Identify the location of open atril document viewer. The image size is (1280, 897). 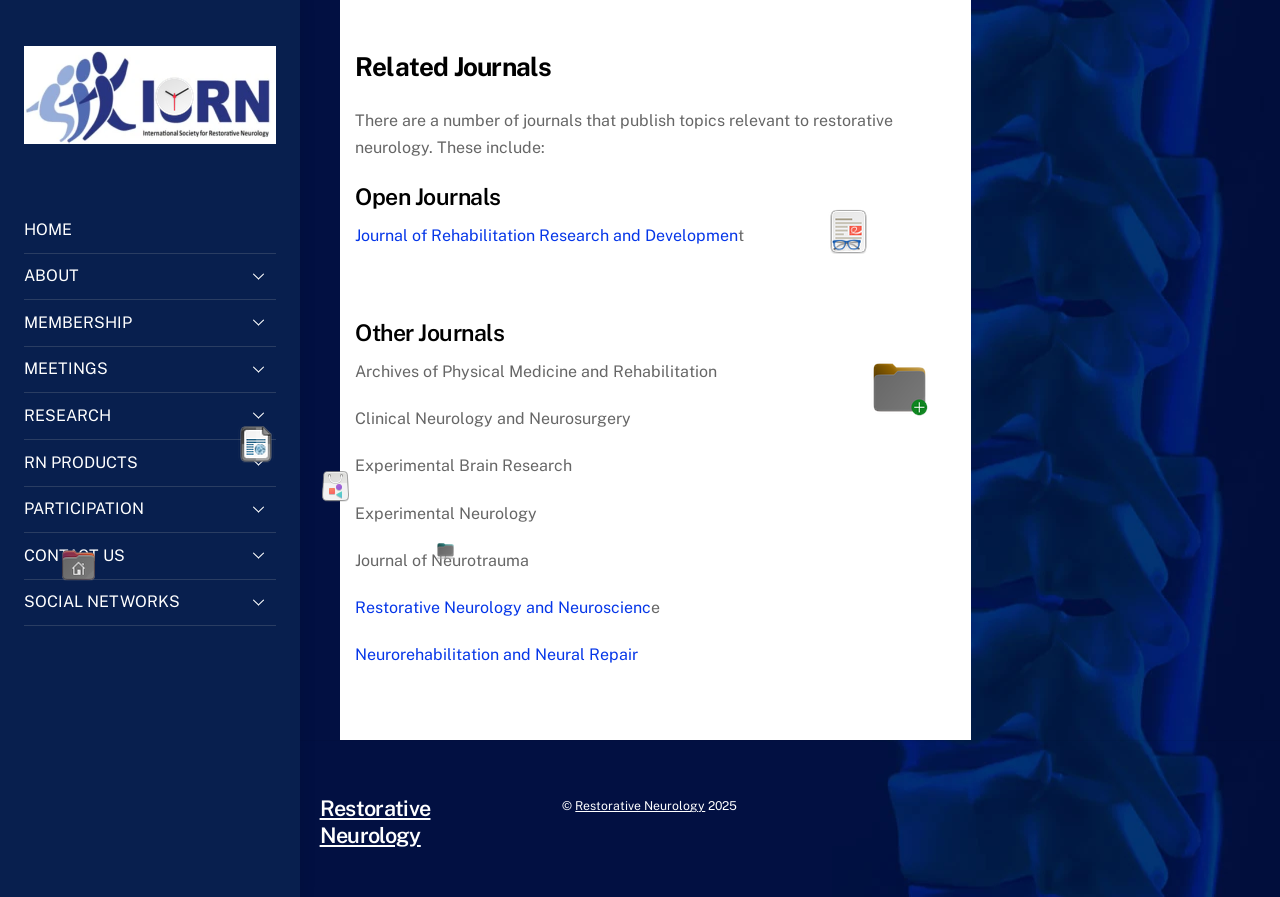
(848, 231).